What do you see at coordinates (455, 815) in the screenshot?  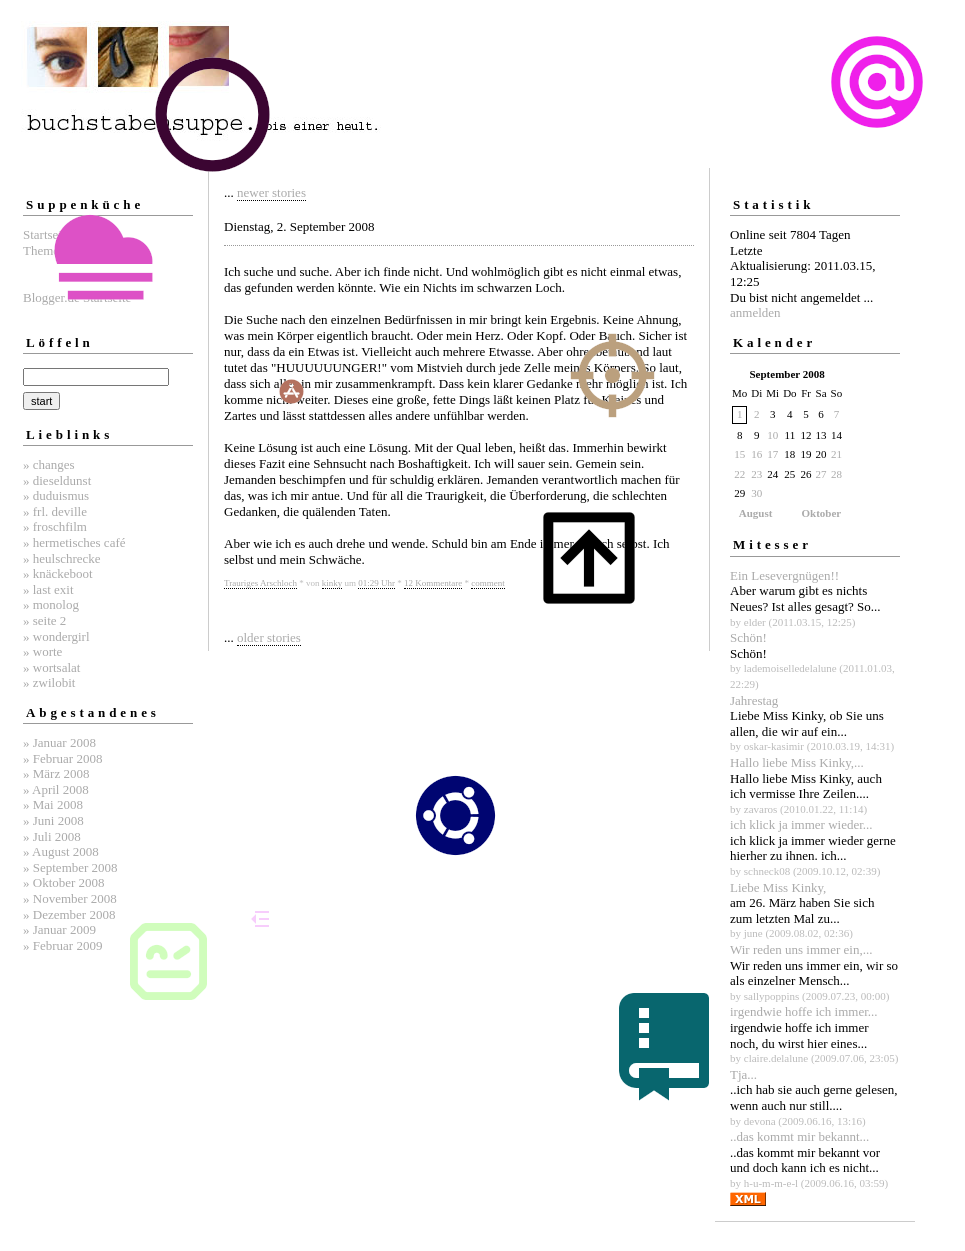 I see `launch ubuntu operating system` at bounding box center [455, 815].